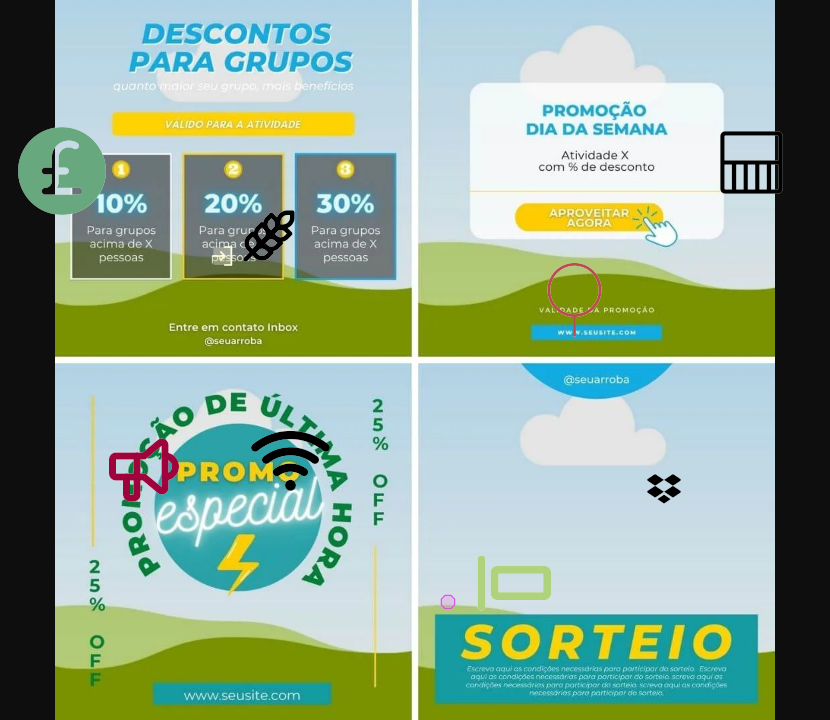 This screenshot has width=830, height=720. I want to click on view prices in British pounds, so click(62, 171).